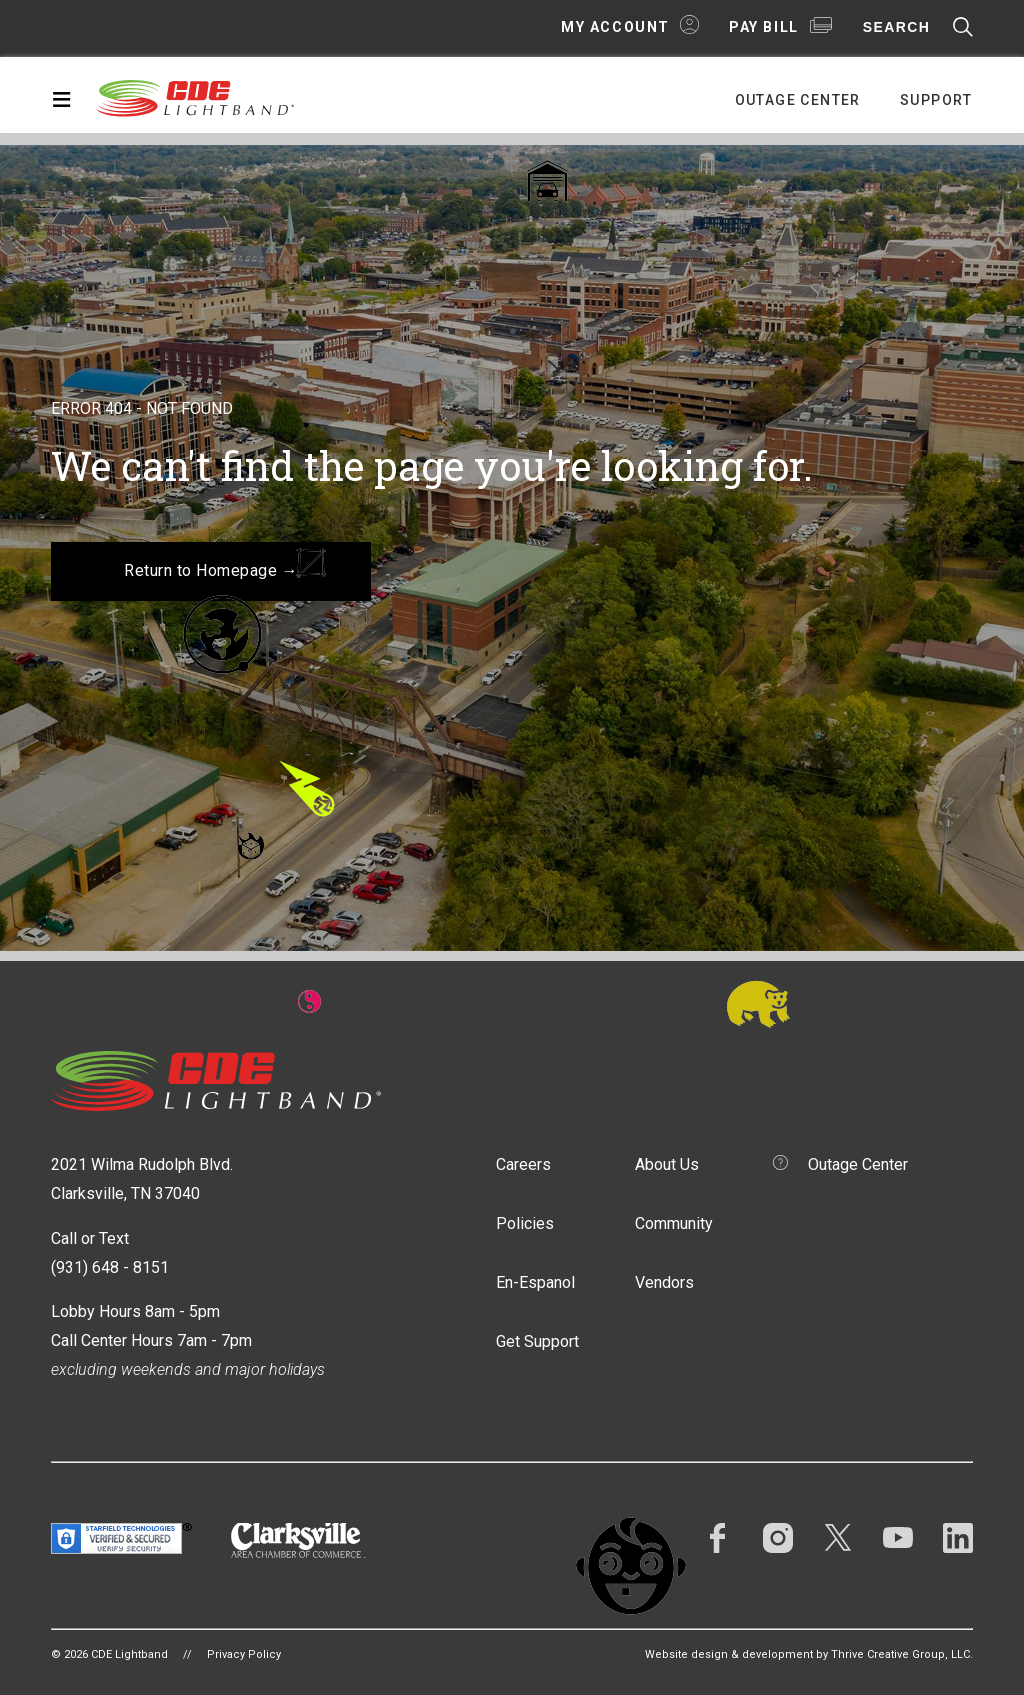  I want to click on activate a risky or high-stakes game mode, so click(251, 846).